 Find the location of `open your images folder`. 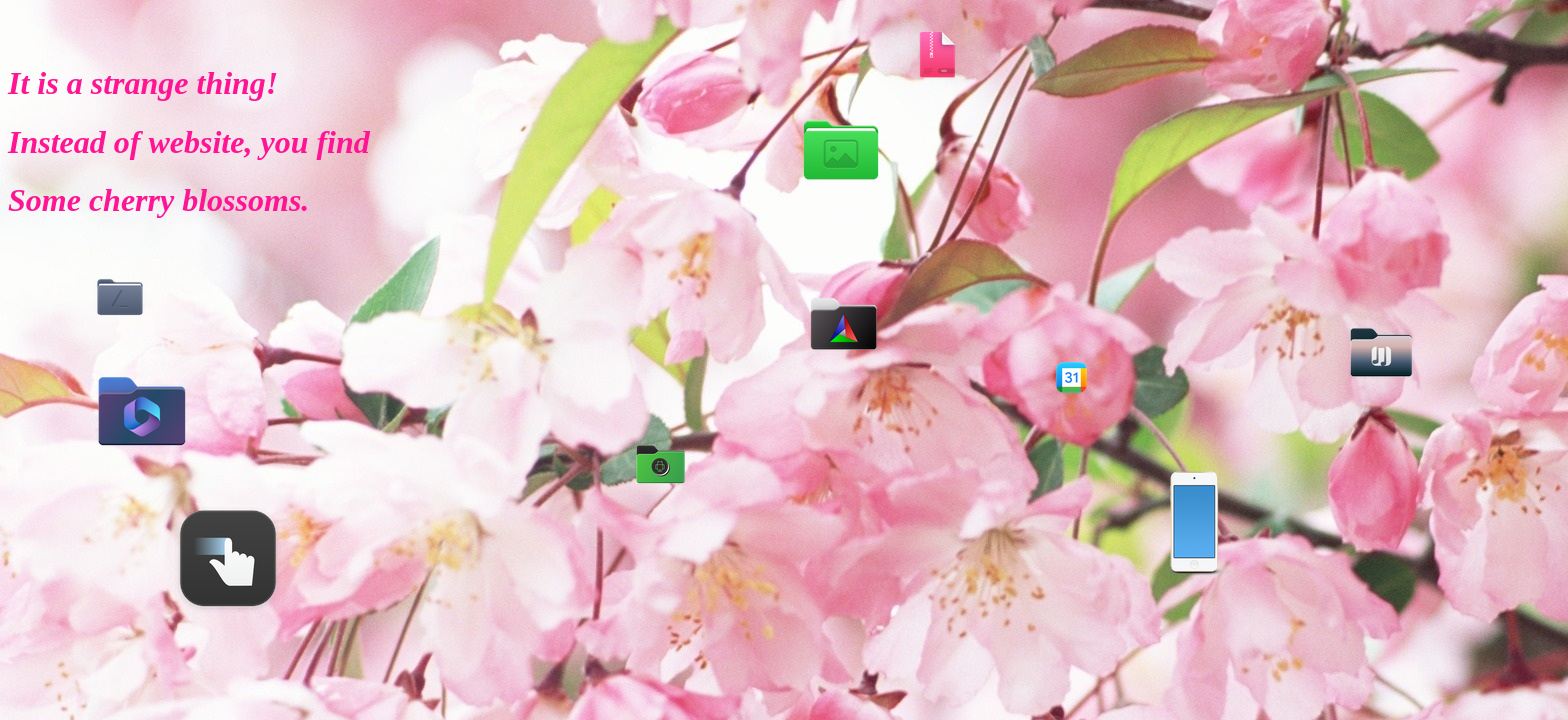

open your images folder is located at coordinates (841, 150).